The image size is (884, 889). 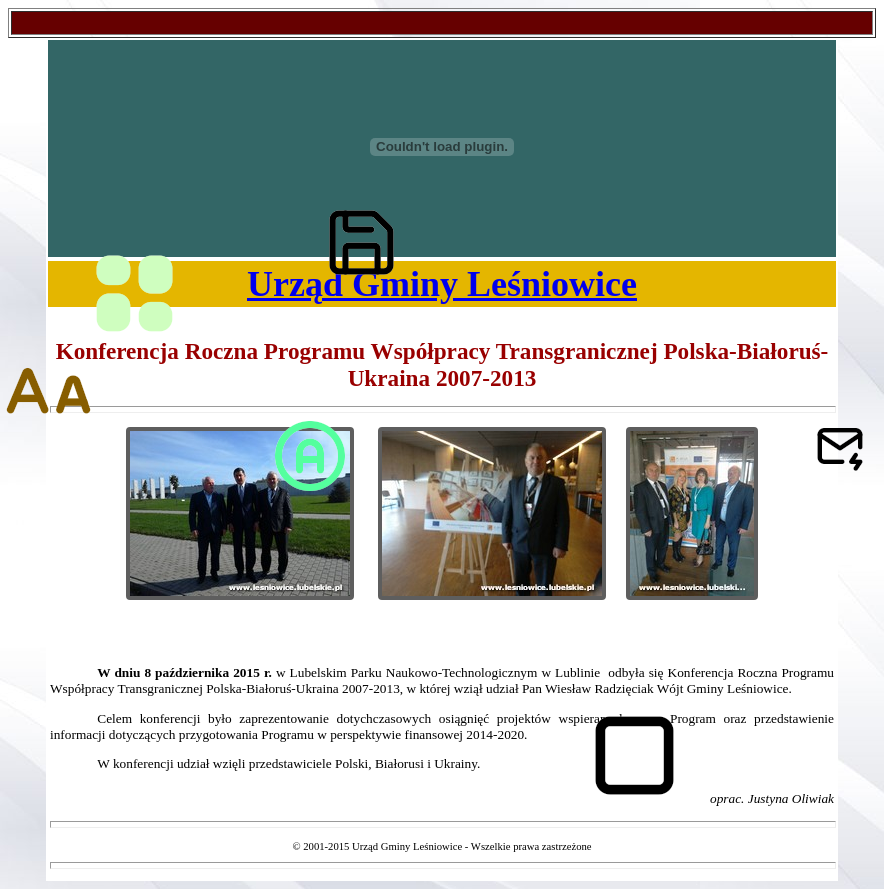 I want to click on adjust text size settings, so click(x=48, y=394).